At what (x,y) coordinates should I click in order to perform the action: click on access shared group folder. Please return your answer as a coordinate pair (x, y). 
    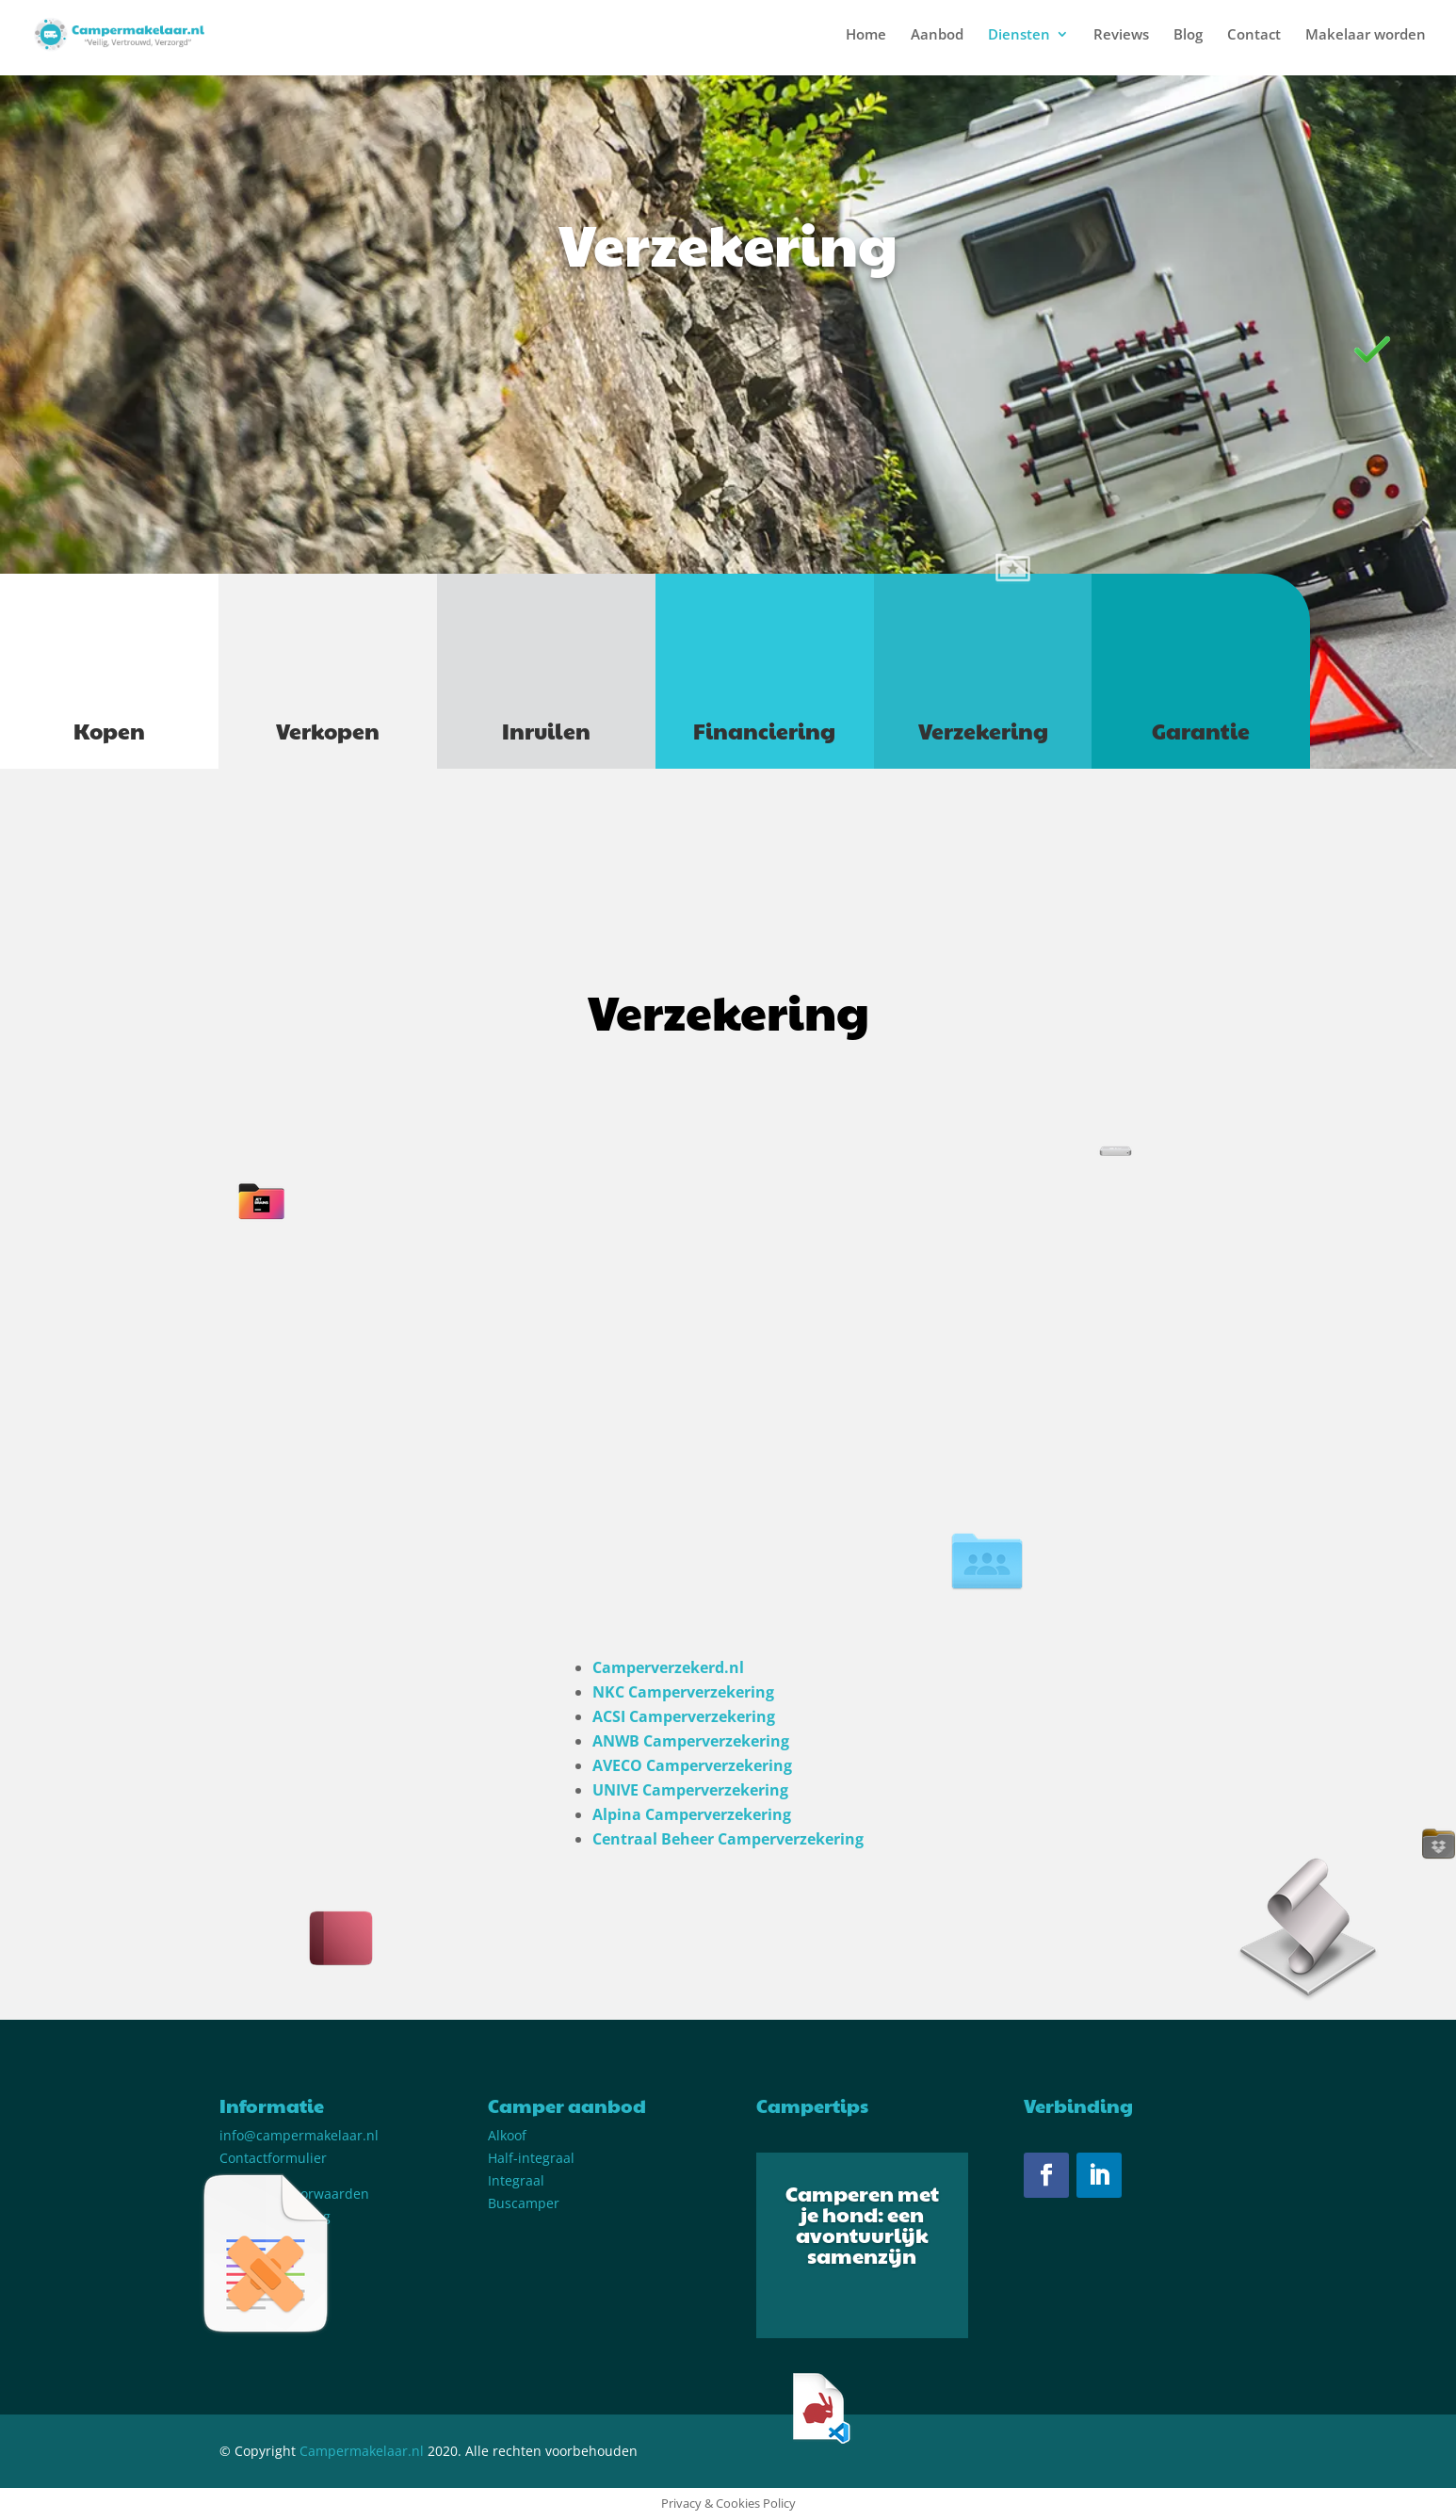
    Looking at the image, I should click on (987, 1561).